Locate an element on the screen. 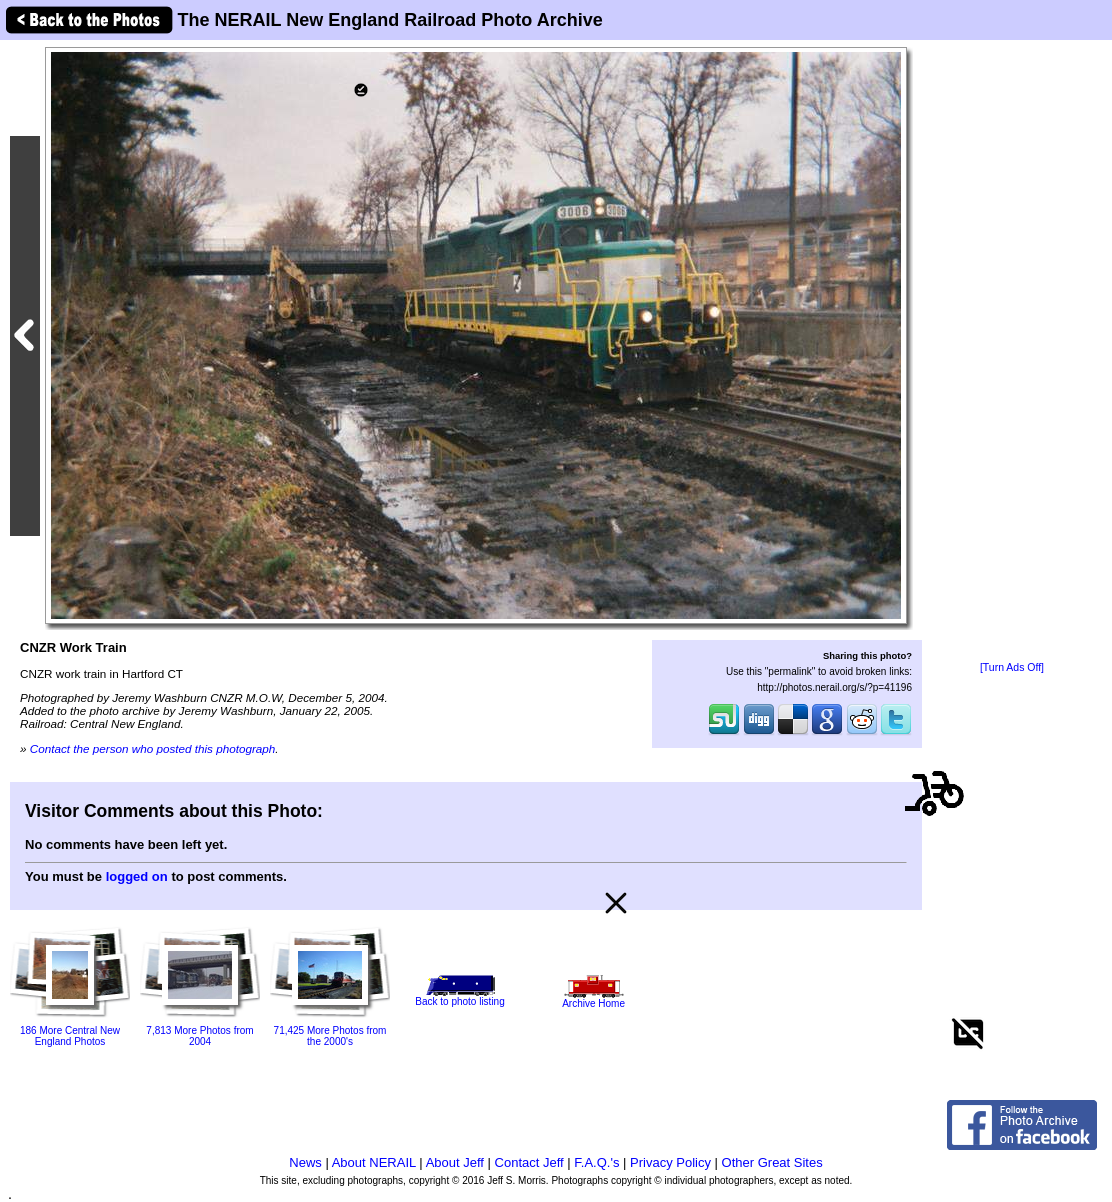 The height and width of the screenshot is (1202, 1112). closed captions are disabled is located at coordinates (968, 1032).